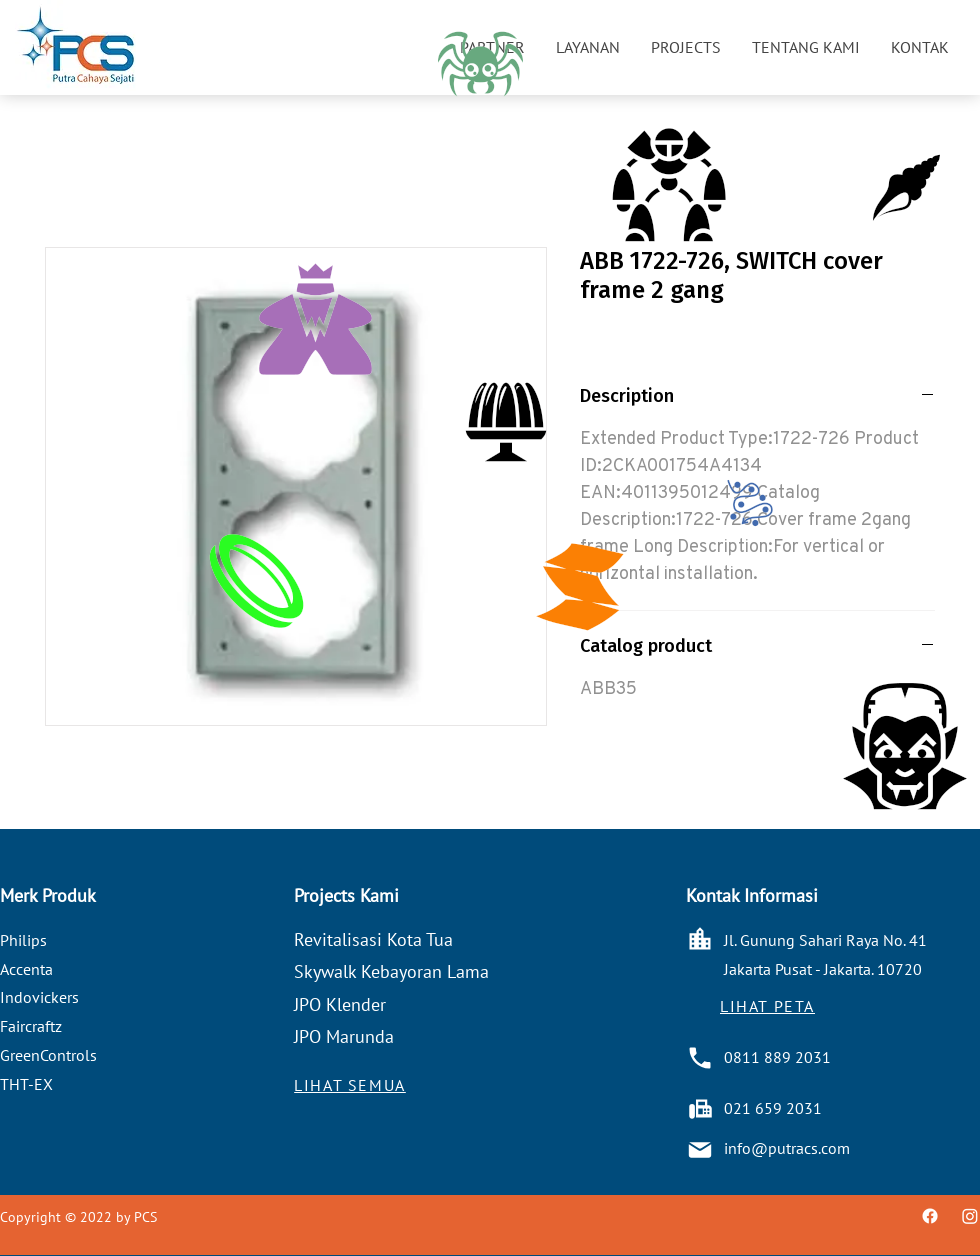 Image resolution: width=980 pixels, height=1256 pixels. I want to click on access robot or automaton character, so click(669, 185).